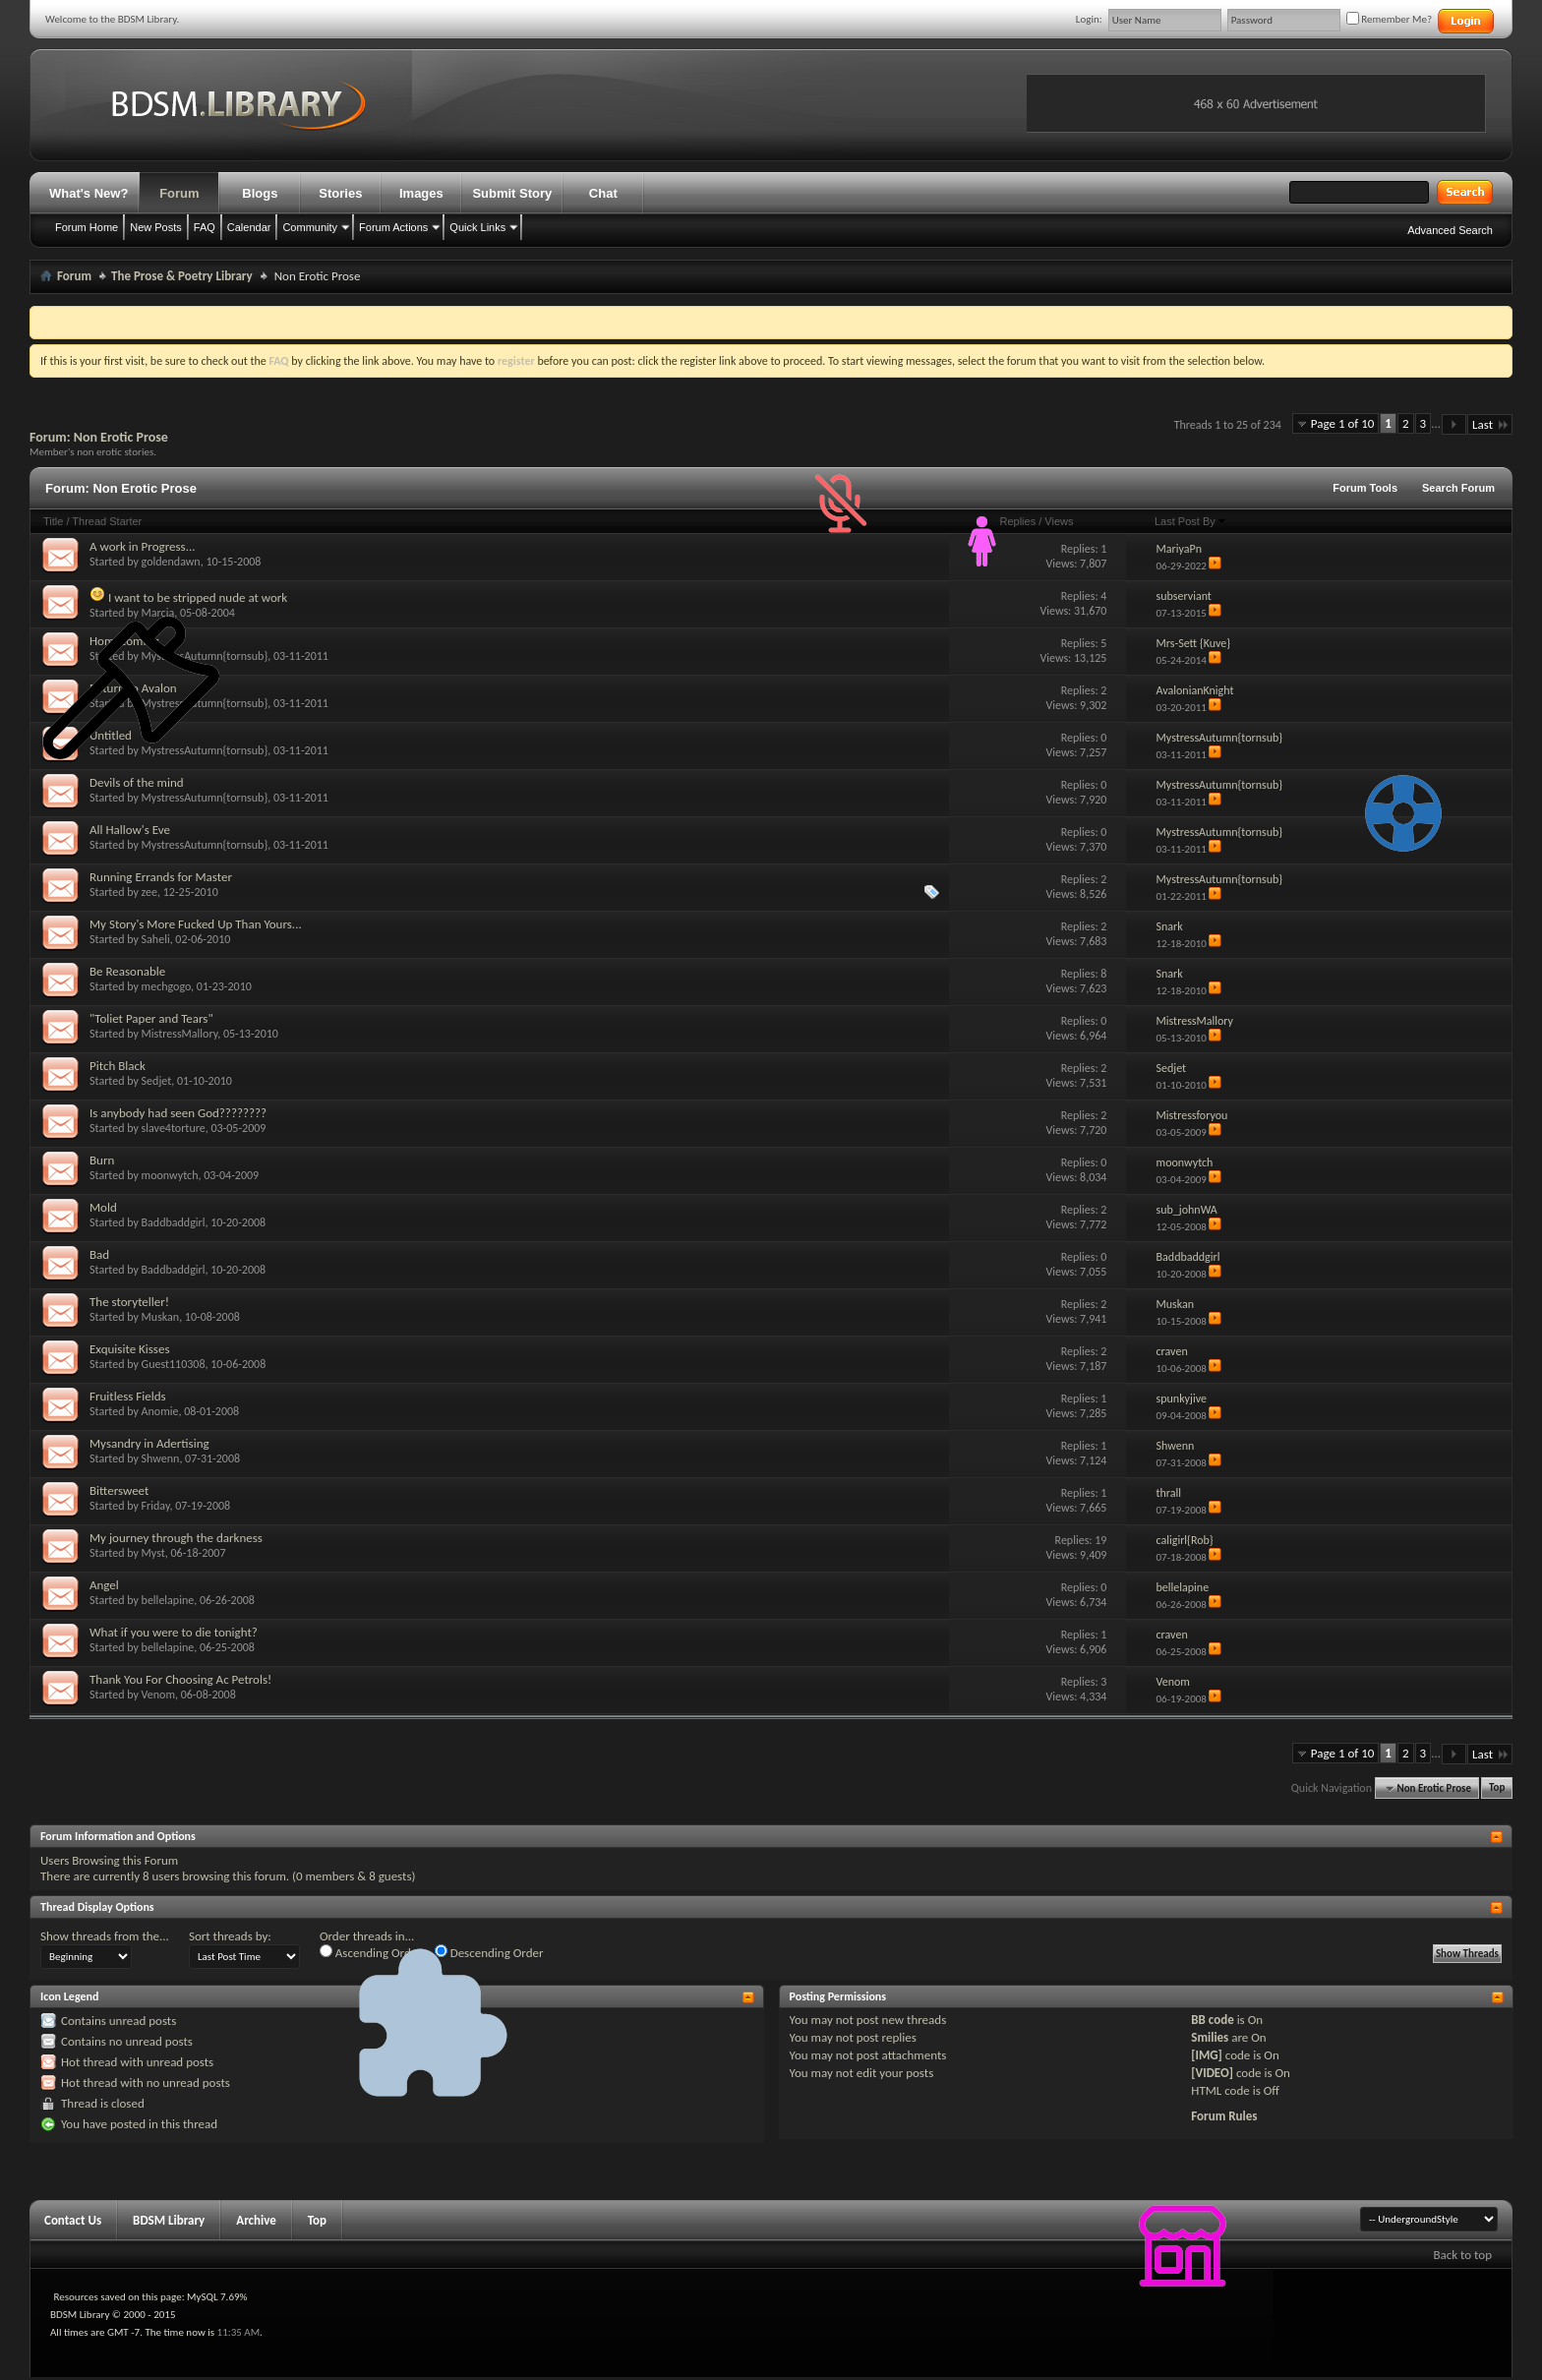  Describe the element at coordinates (981, 541) in the screenshot. I see `select female gender option` at that location.